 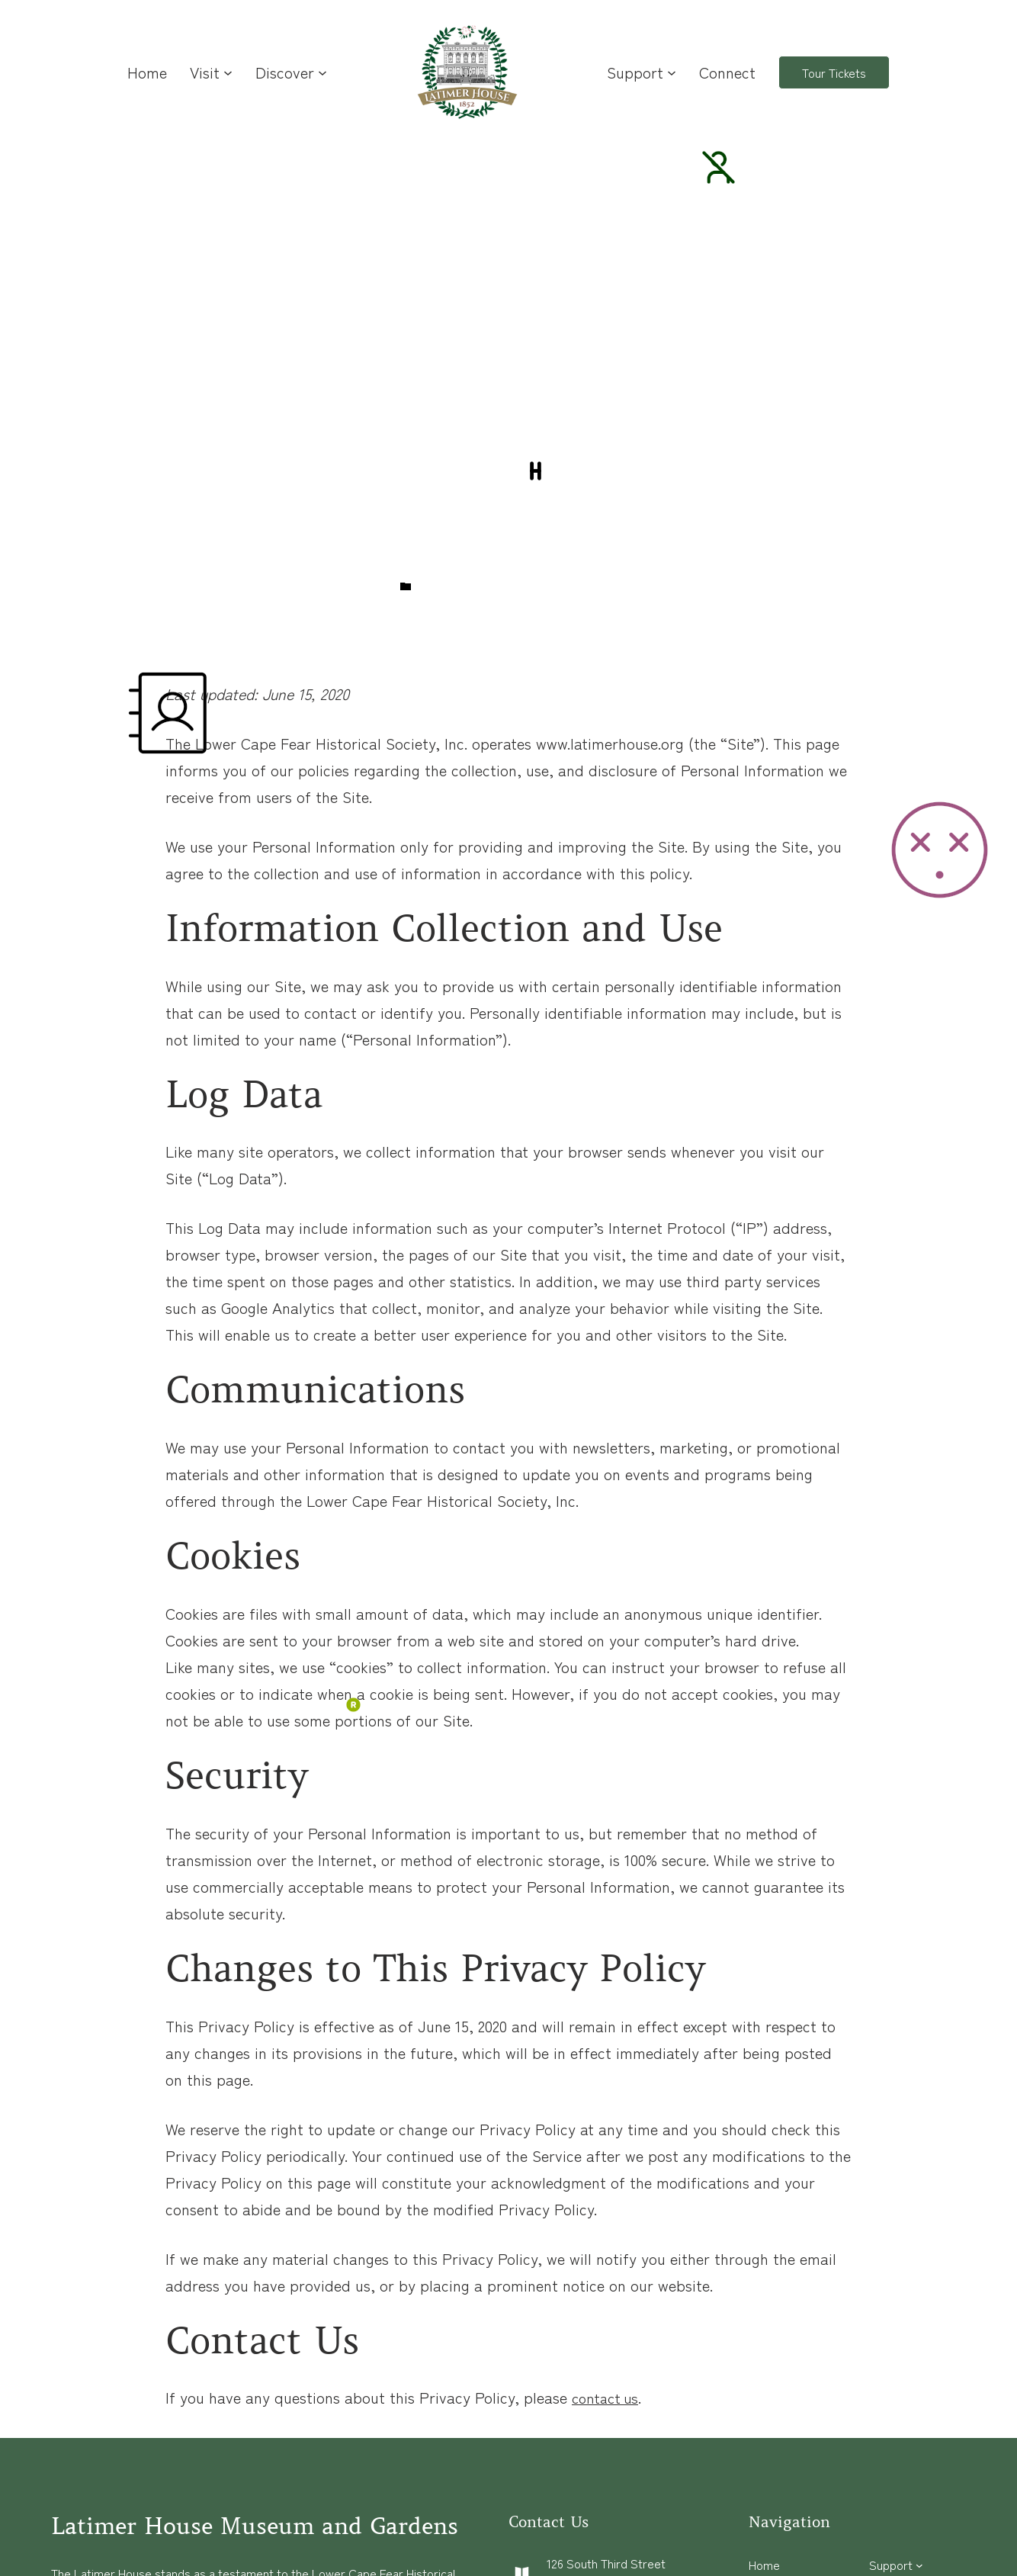 I want to click on indicates H or HSPA mobile network connection, so click(x=535, y=471).